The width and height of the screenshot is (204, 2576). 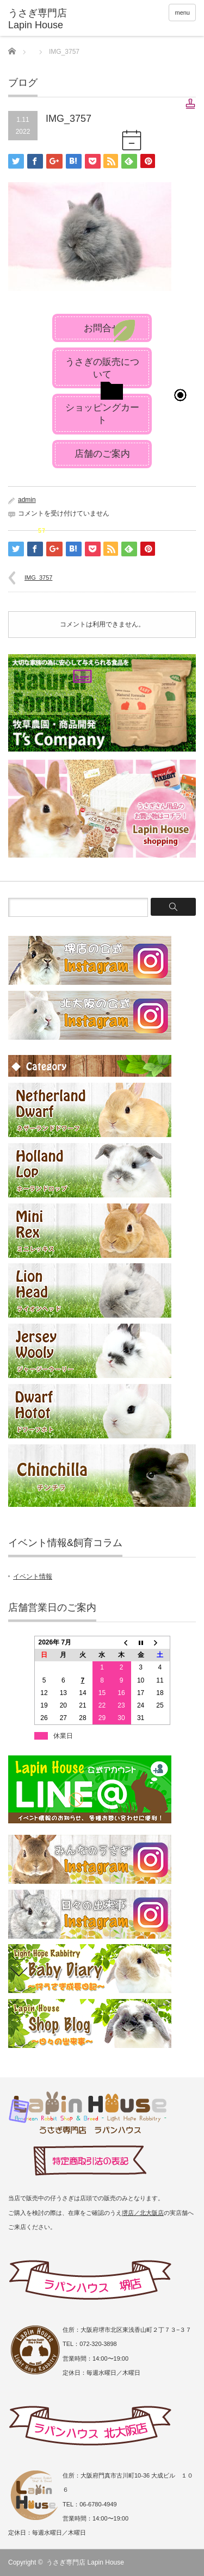 I want to click on expand a dropdown menu, so click(x=18, y=1971).